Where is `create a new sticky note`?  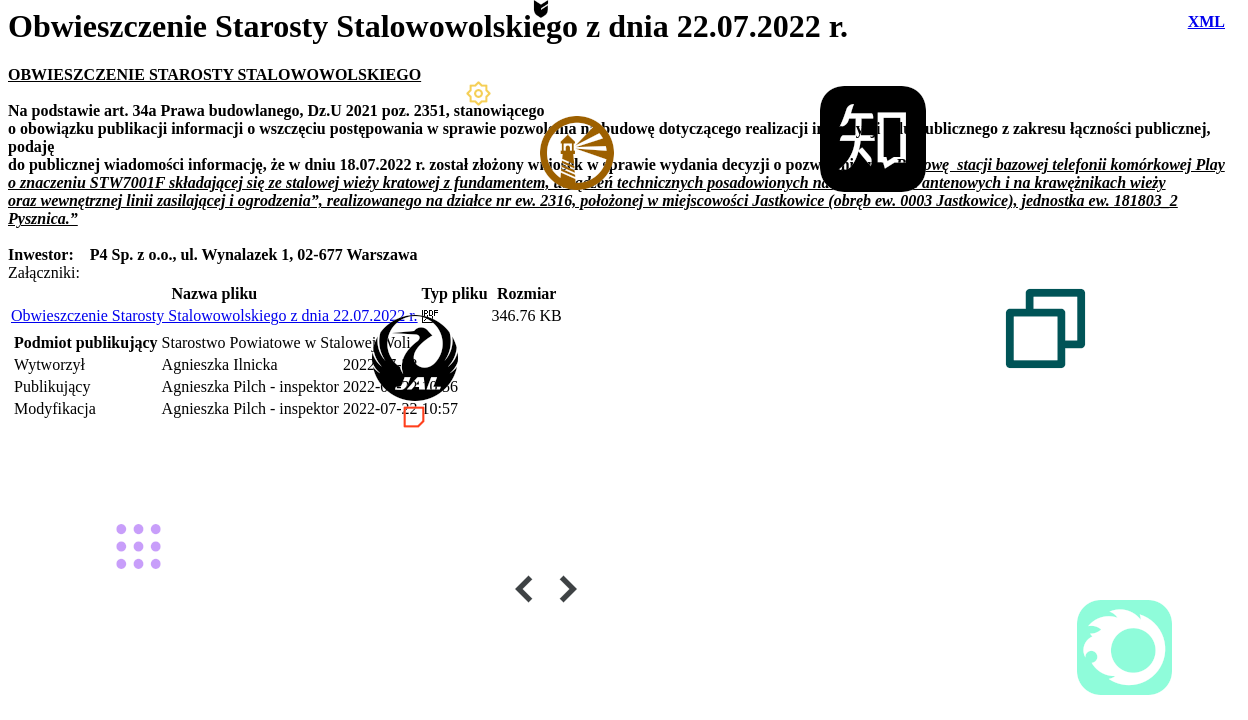
create a new sticky note is located at coordinates (414, 417).